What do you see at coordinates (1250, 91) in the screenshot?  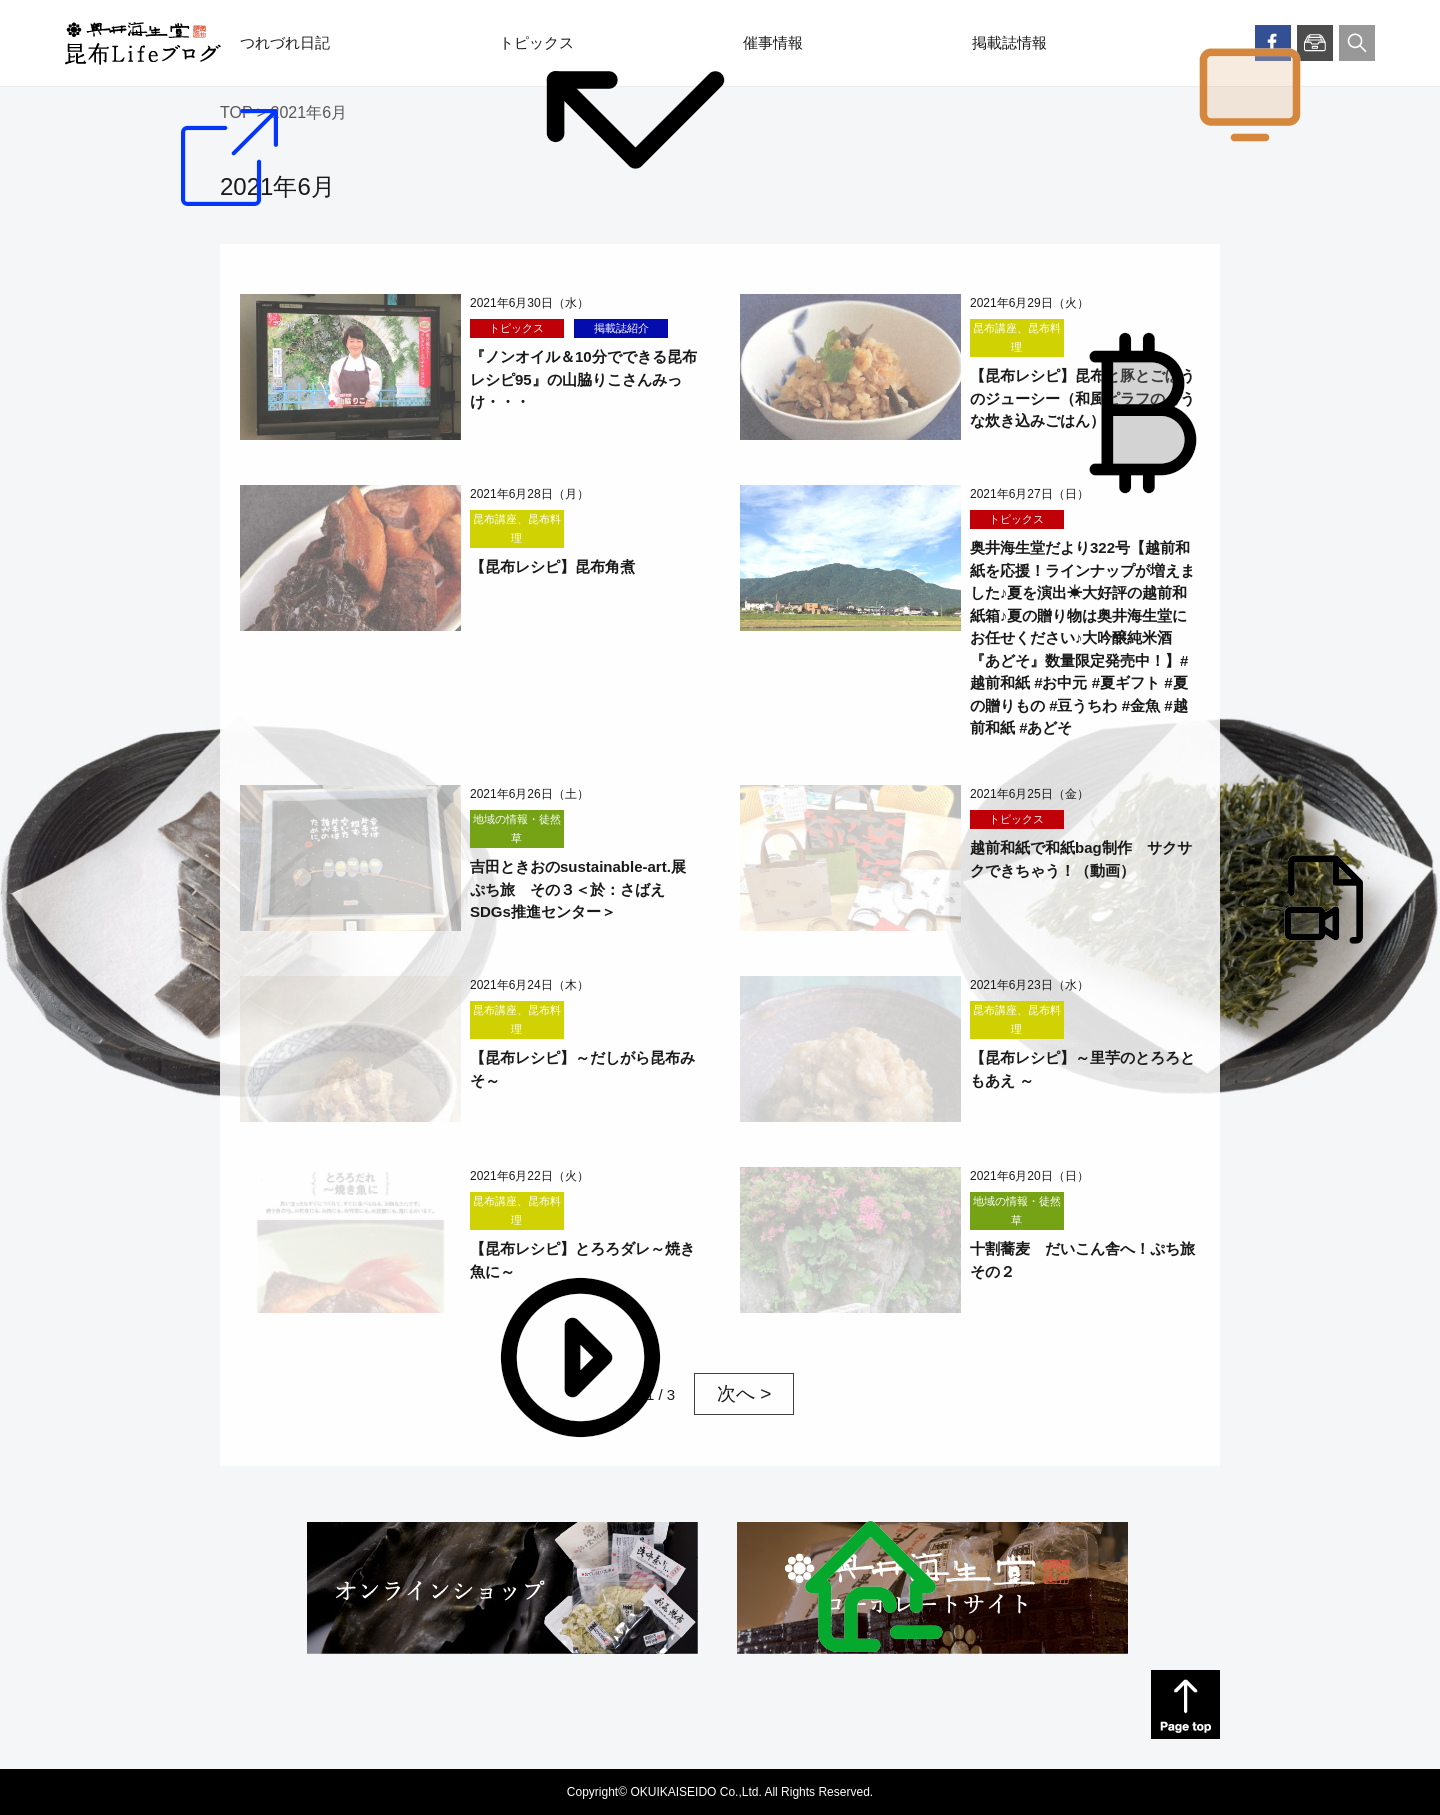 I see `view on desktop display` at bounding box center [1250, 91].